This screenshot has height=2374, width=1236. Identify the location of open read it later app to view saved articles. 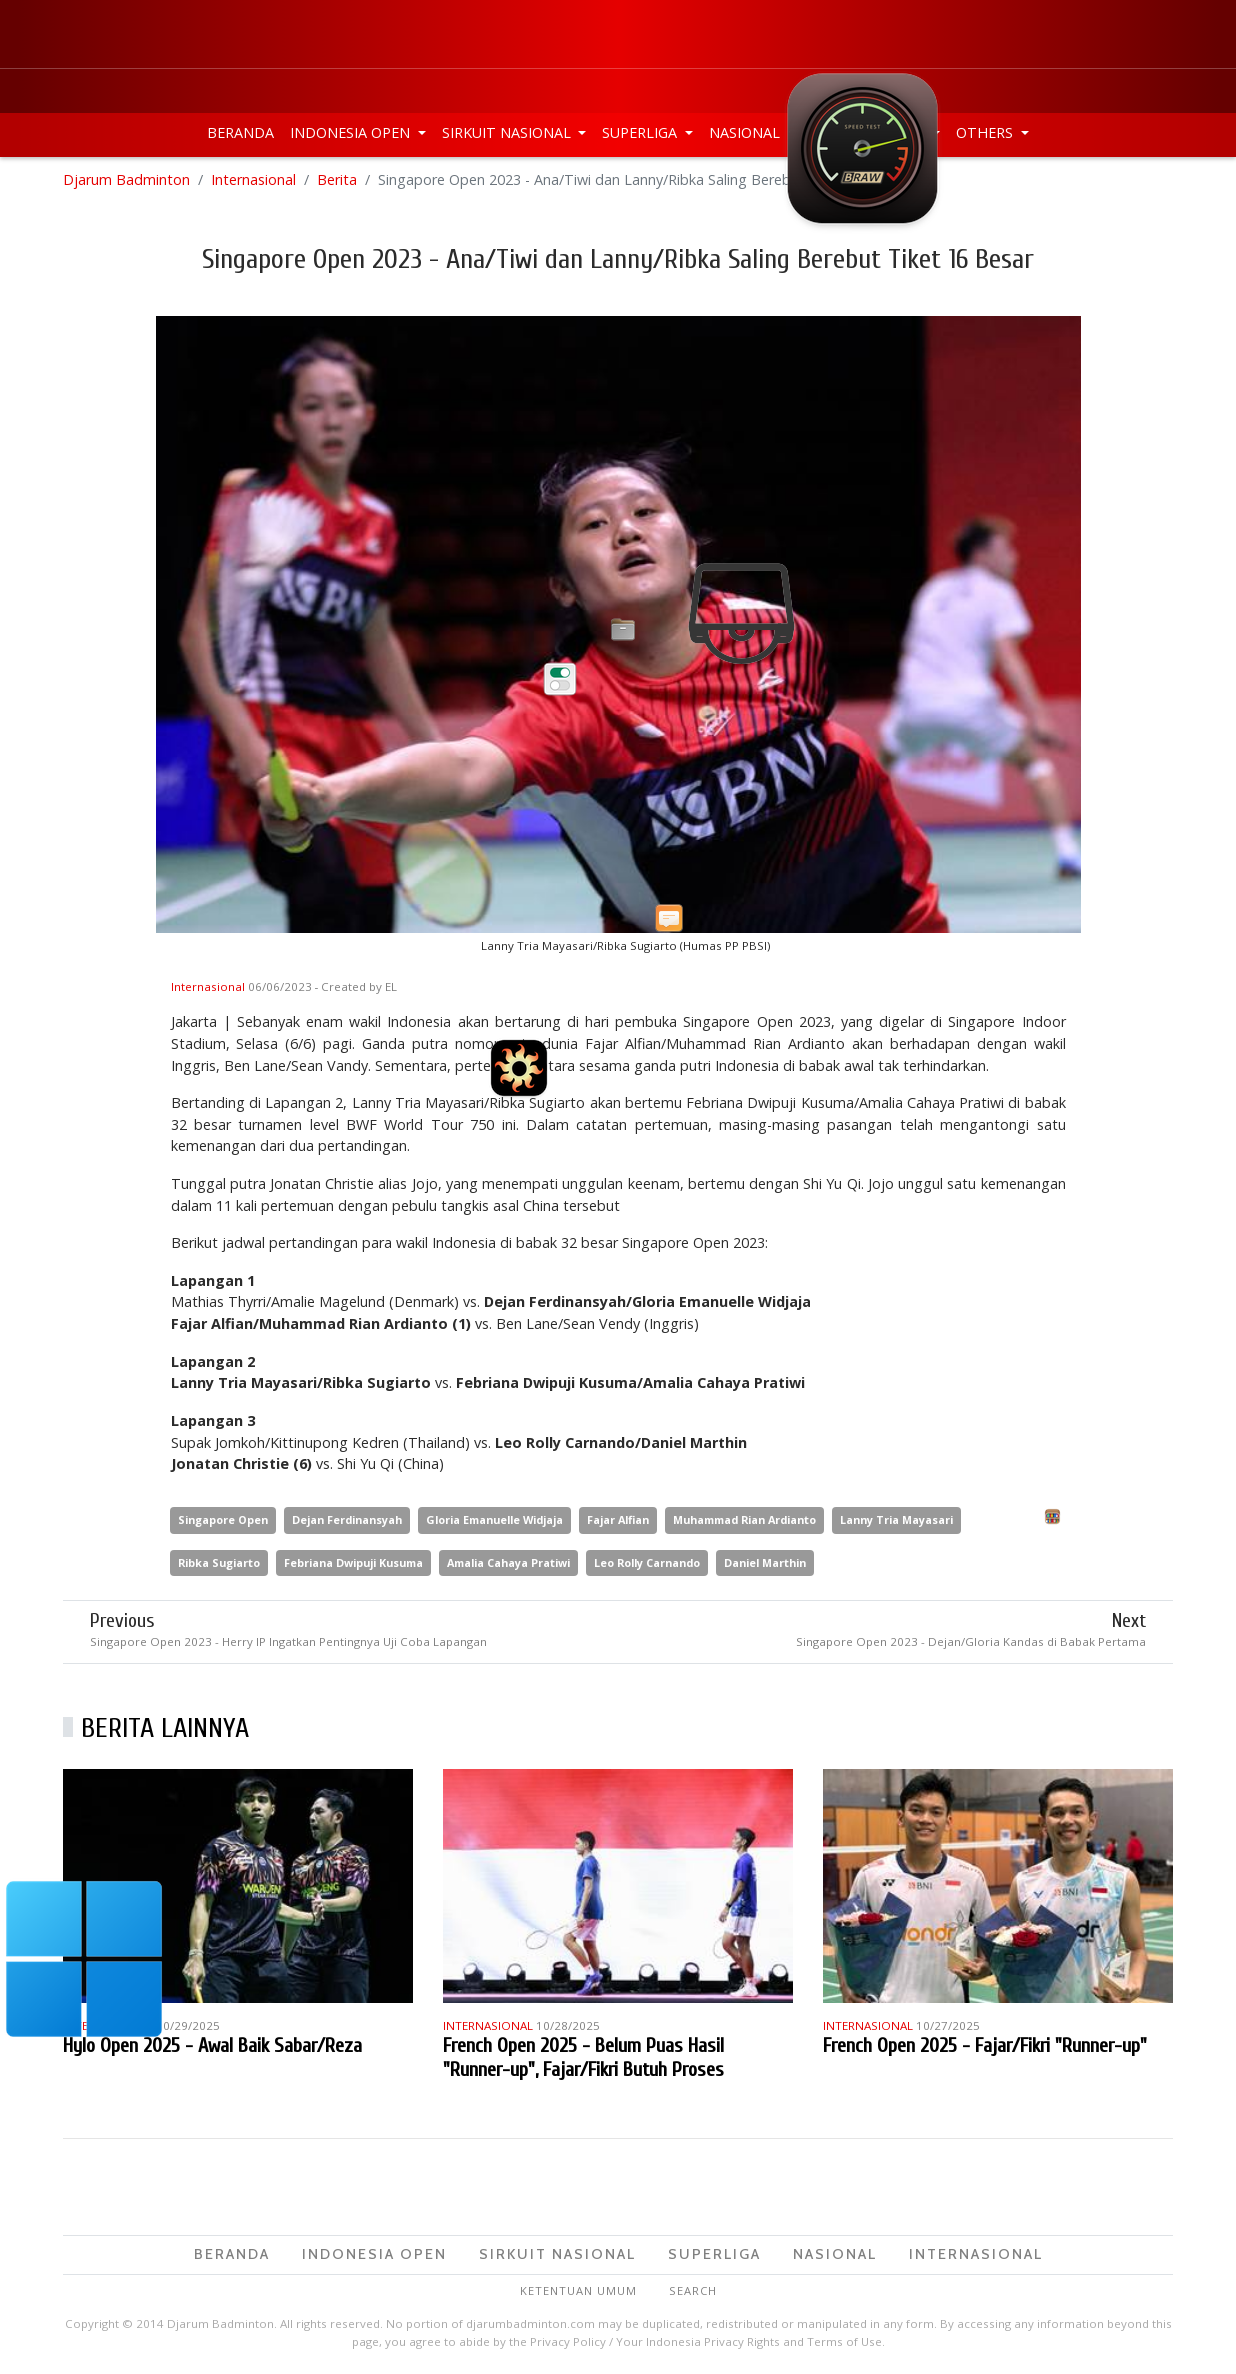
(1052, 1516).